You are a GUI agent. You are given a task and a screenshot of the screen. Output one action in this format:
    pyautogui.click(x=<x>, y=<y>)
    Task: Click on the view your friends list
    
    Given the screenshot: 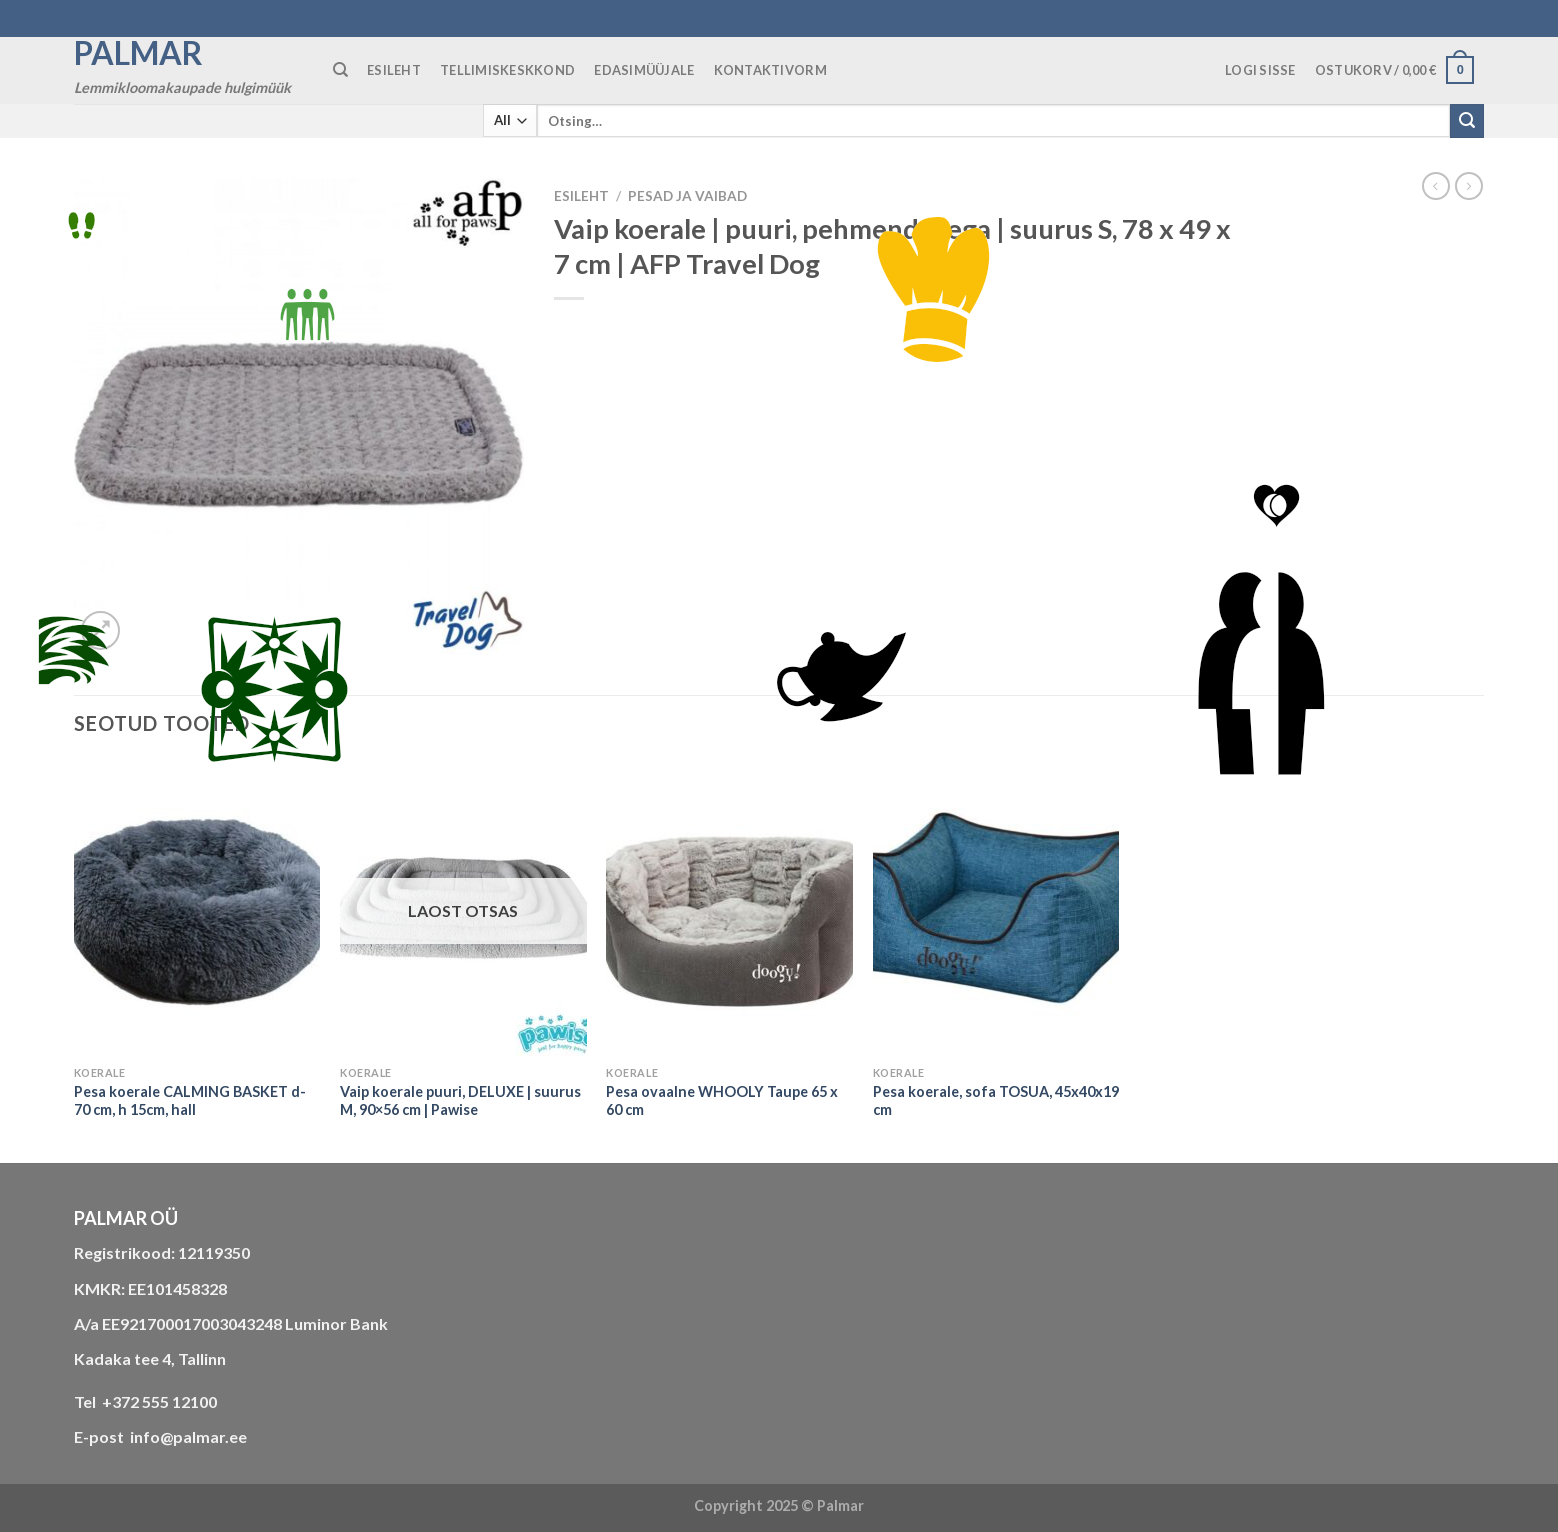 What is the action you would take?
    pyautogui.click(x=307, y=314)
    